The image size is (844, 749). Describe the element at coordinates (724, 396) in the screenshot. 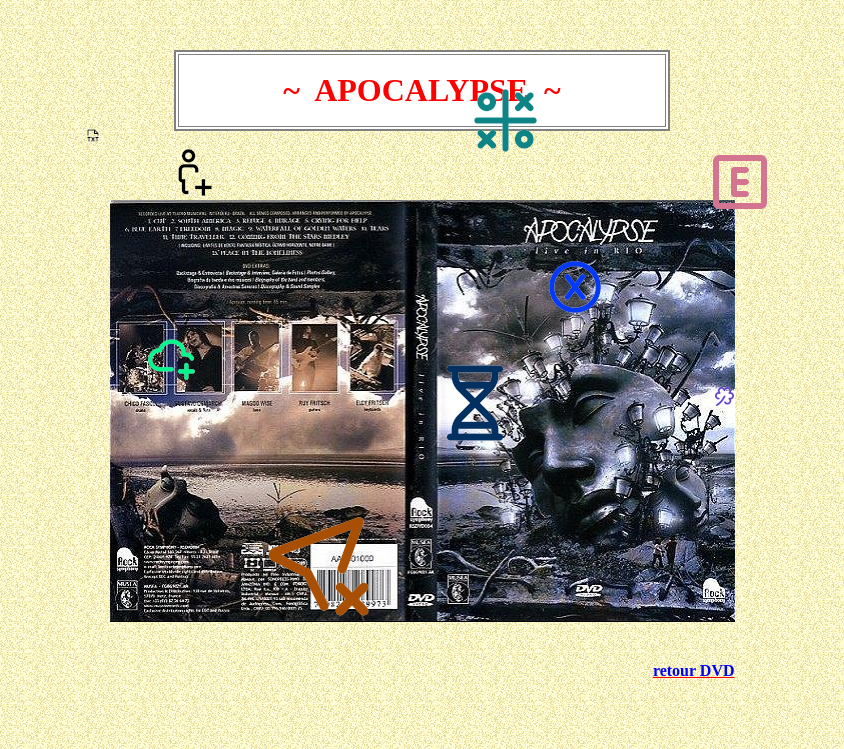

I see `indicates a michelin green star rating for sustainable restaurants` at that location.